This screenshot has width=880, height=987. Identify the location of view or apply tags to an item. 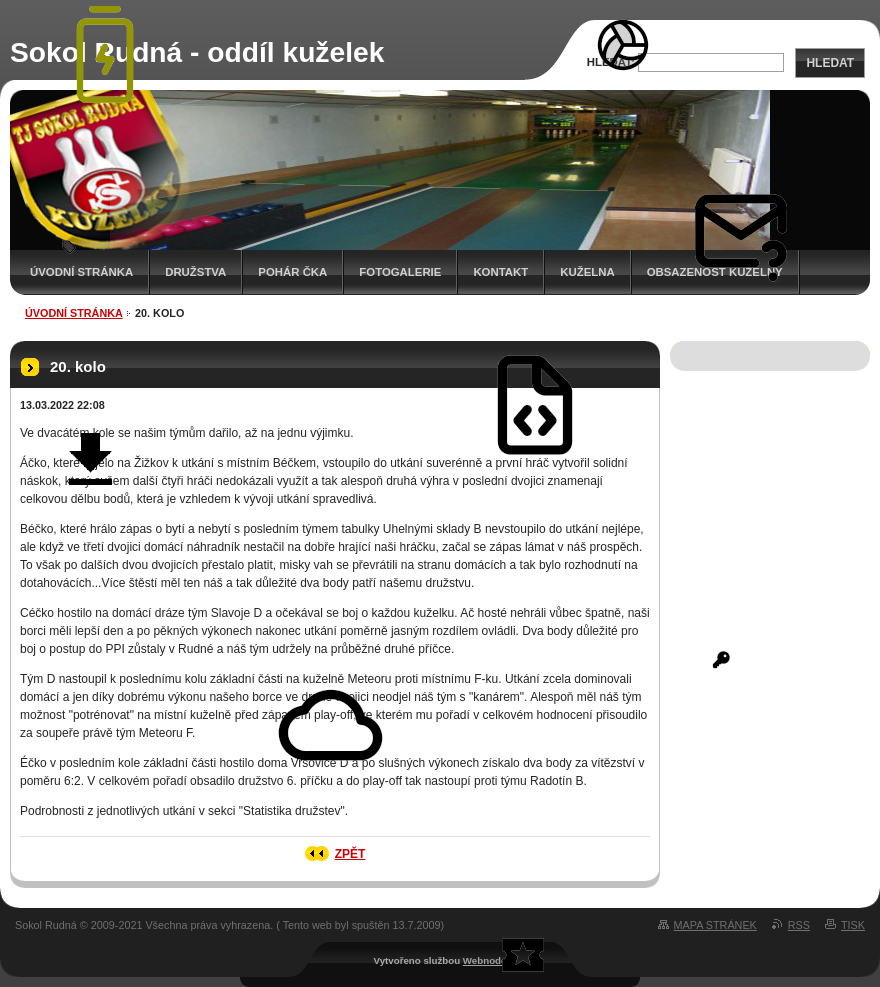
(69, 247).